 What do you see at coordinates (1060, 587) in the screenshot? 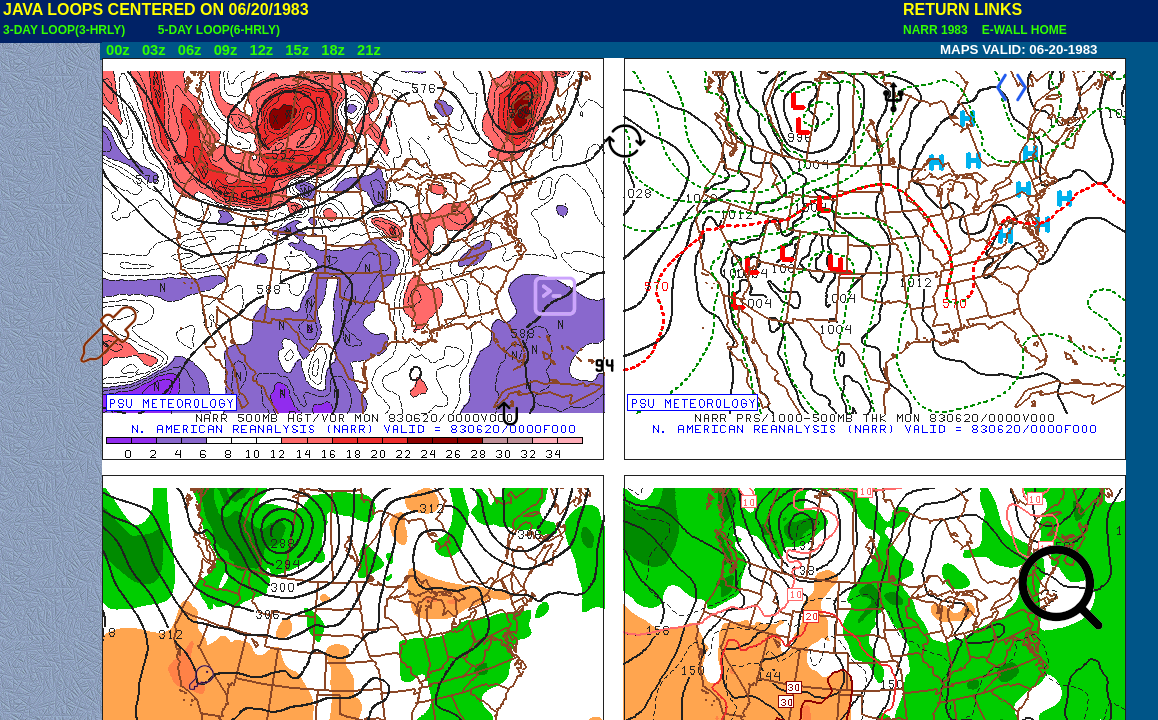
I see `search for content or items` at bounding box center [1060, 587].